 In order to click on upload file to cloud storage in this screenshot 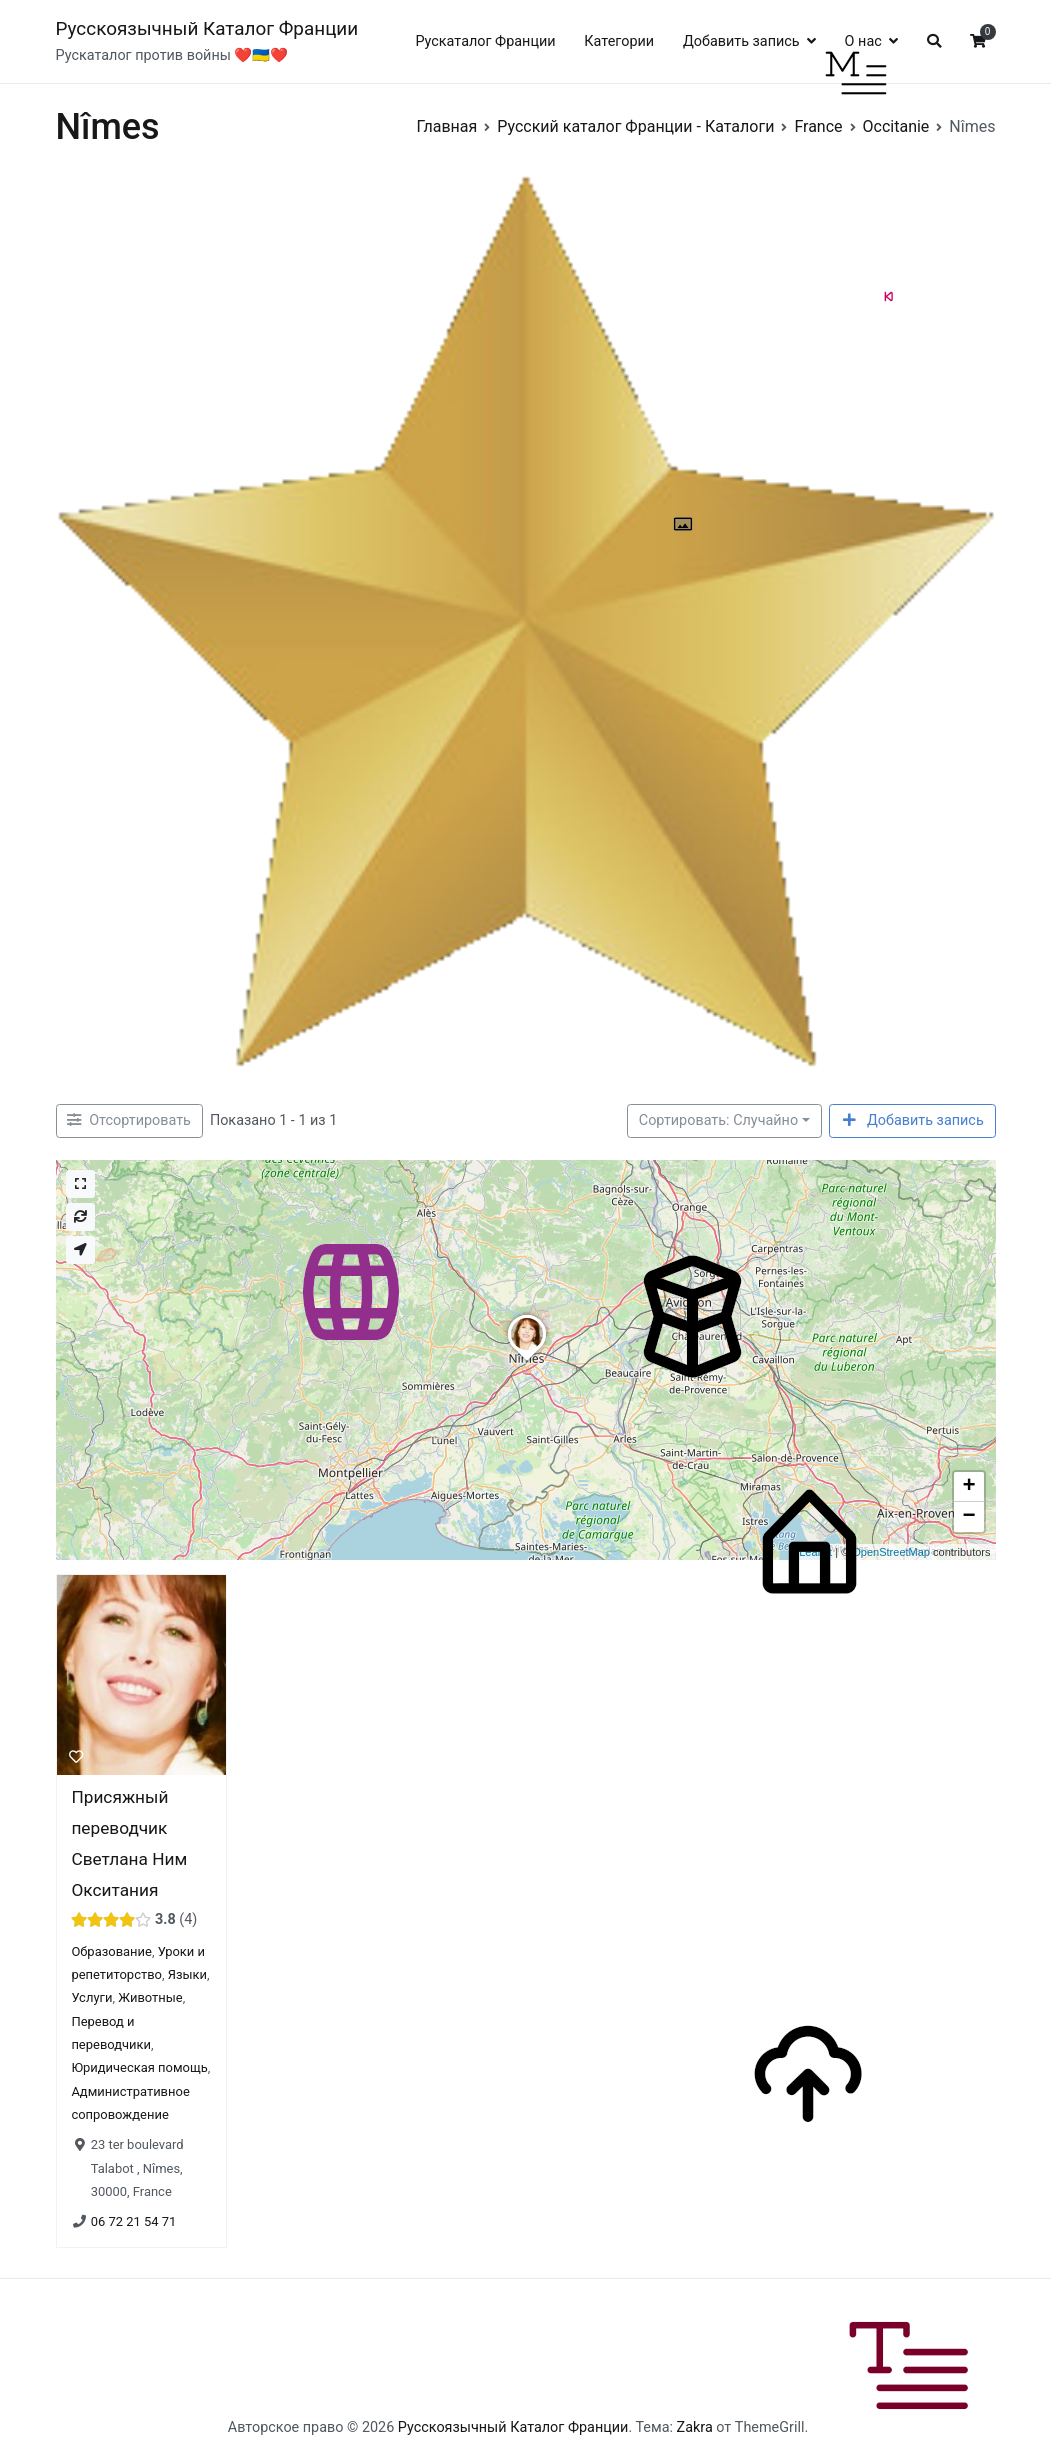, I will do `click(808, 2074)`.